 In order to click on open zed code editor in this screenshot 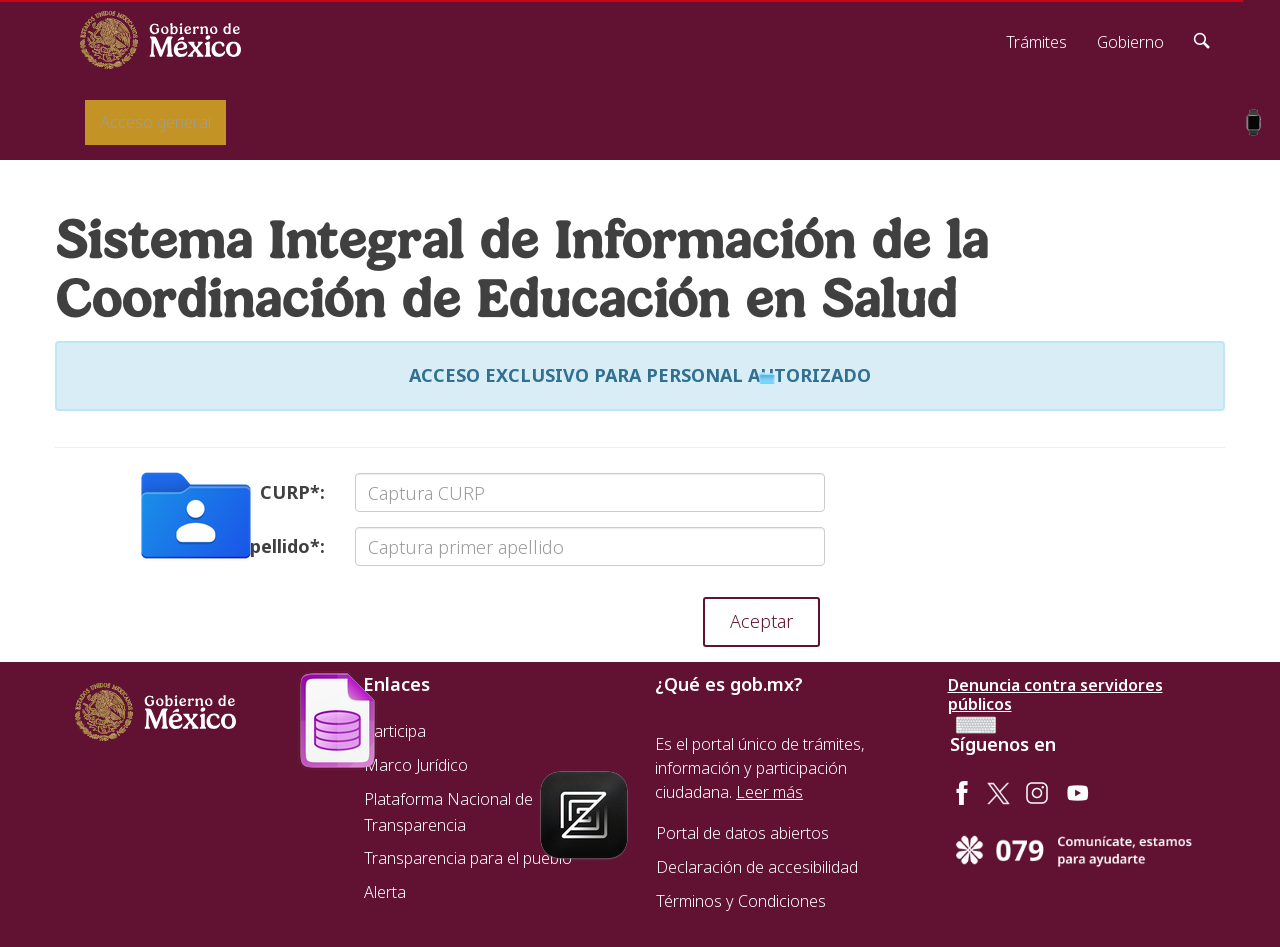, I will do `click(584, 815)`.